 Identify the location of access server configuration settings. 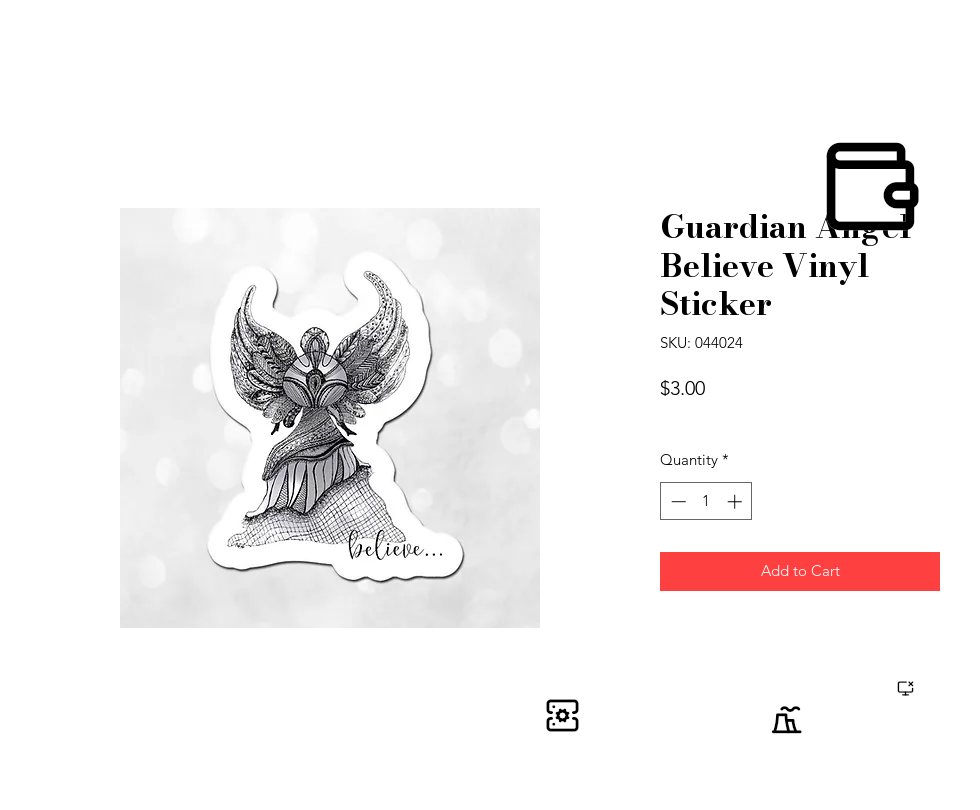
(562, 715).